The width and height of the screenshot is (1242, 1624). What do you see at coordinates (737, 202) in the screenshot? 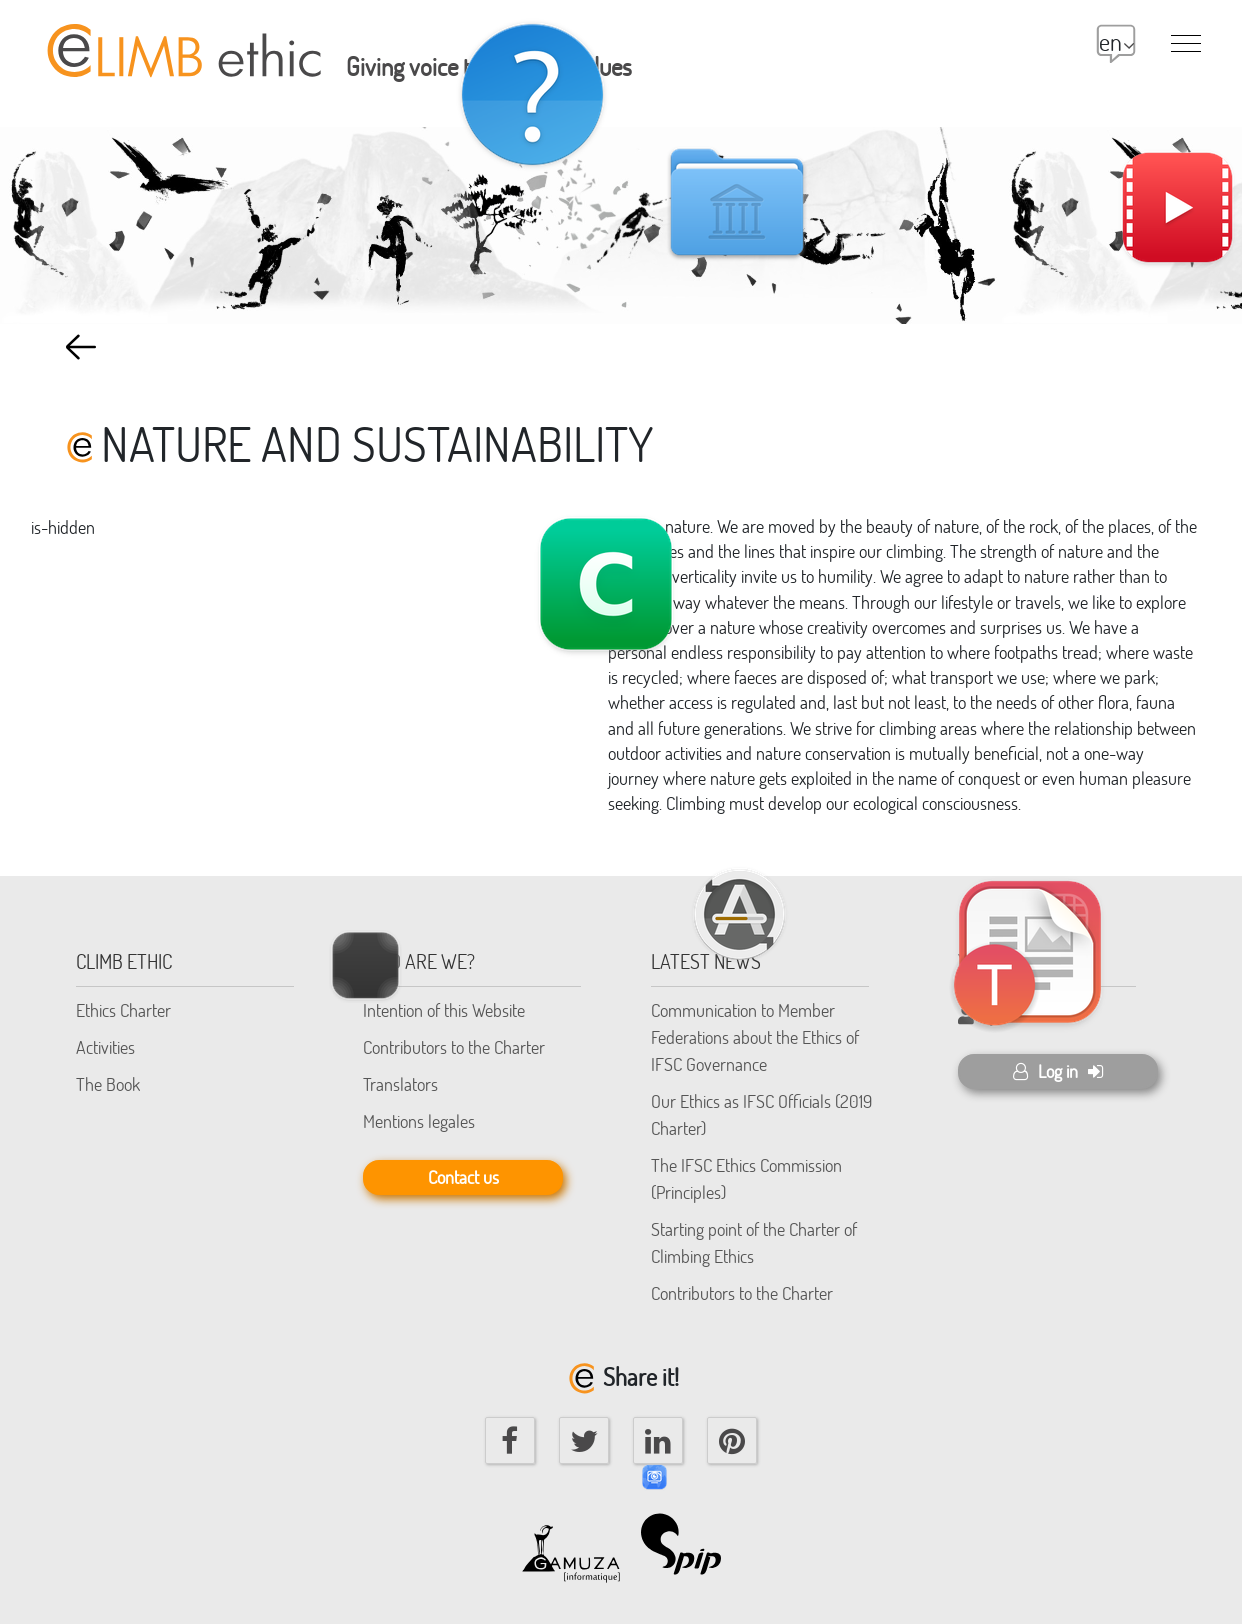
I see `open the system library folder` at bounding box center [737, 202].